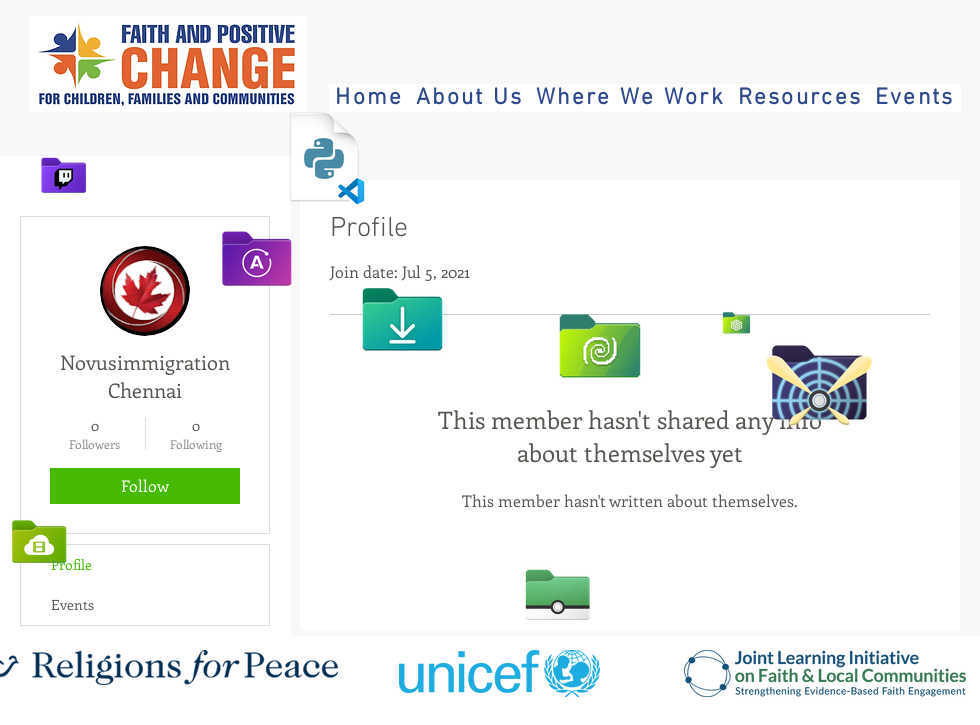  I want to click on open GameJolt files folder, so click(600, 348).